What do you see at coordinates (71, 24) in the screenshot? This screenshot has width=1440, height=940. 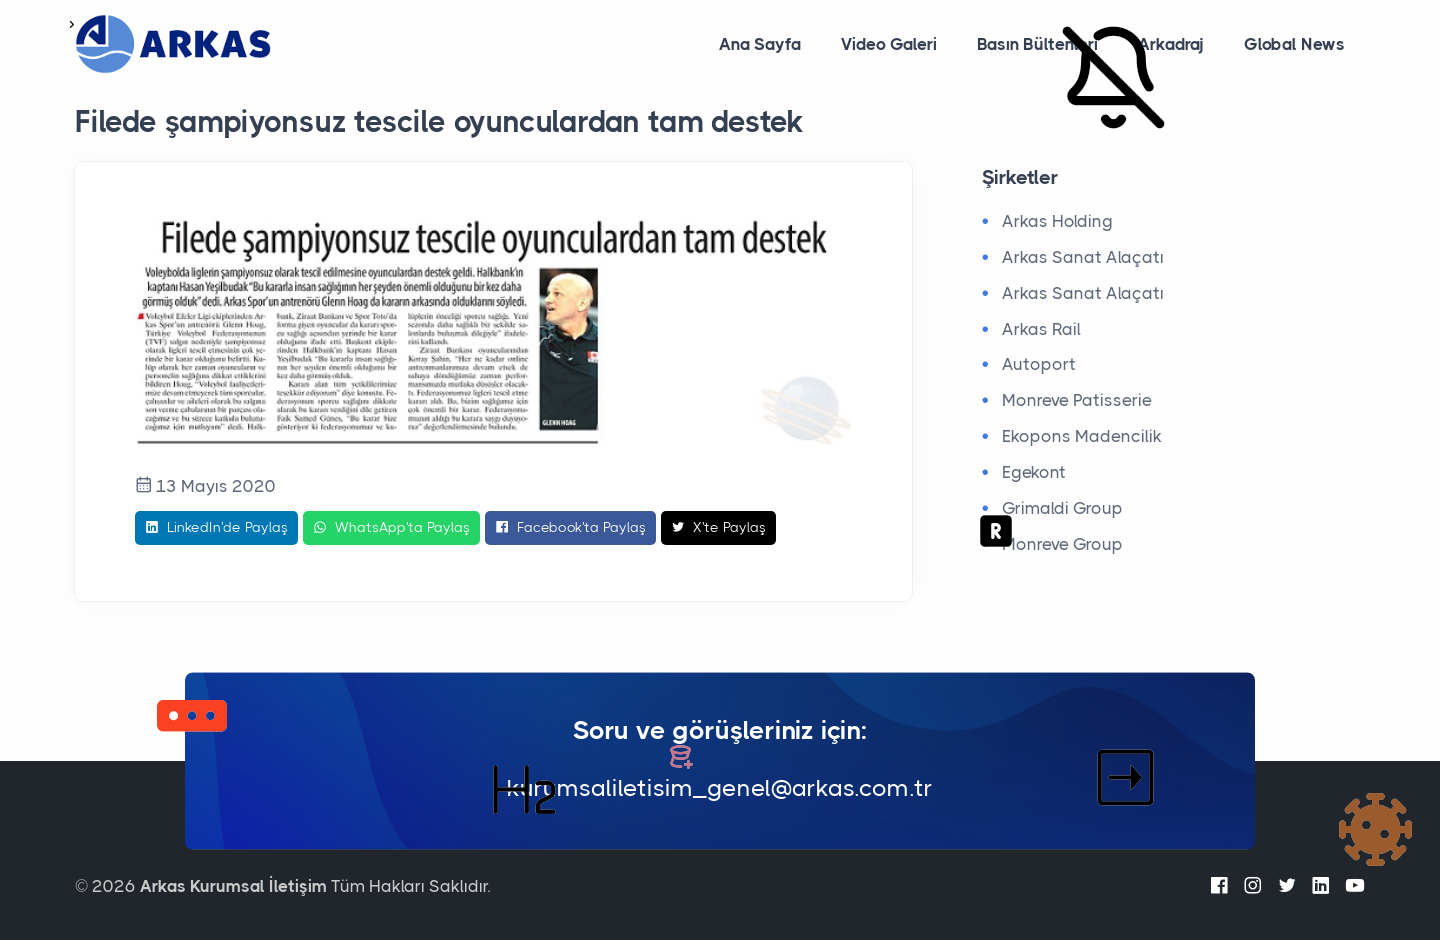 I see `navigate to the next item or screen` at bounding box center [71, 24].